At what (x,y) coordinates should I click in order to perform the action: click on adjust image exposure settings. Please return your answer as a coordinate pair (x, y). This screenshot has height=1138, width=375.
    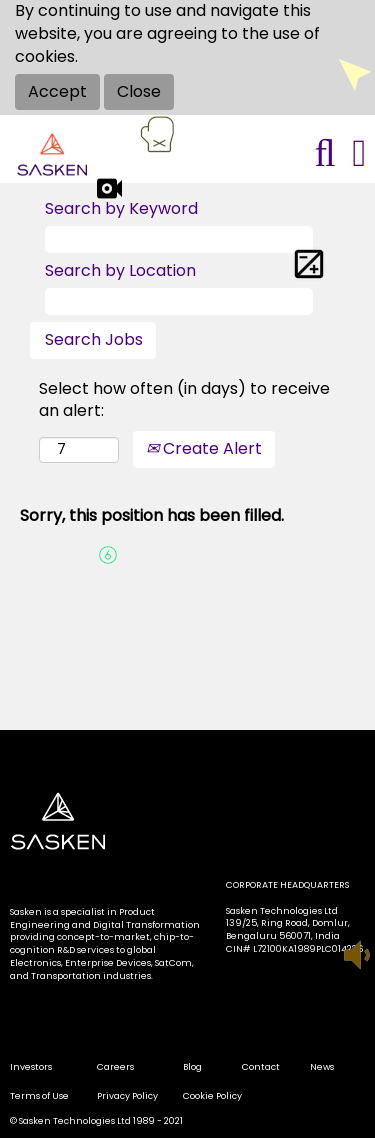
    Looking at the image, I should click on (309, 264).